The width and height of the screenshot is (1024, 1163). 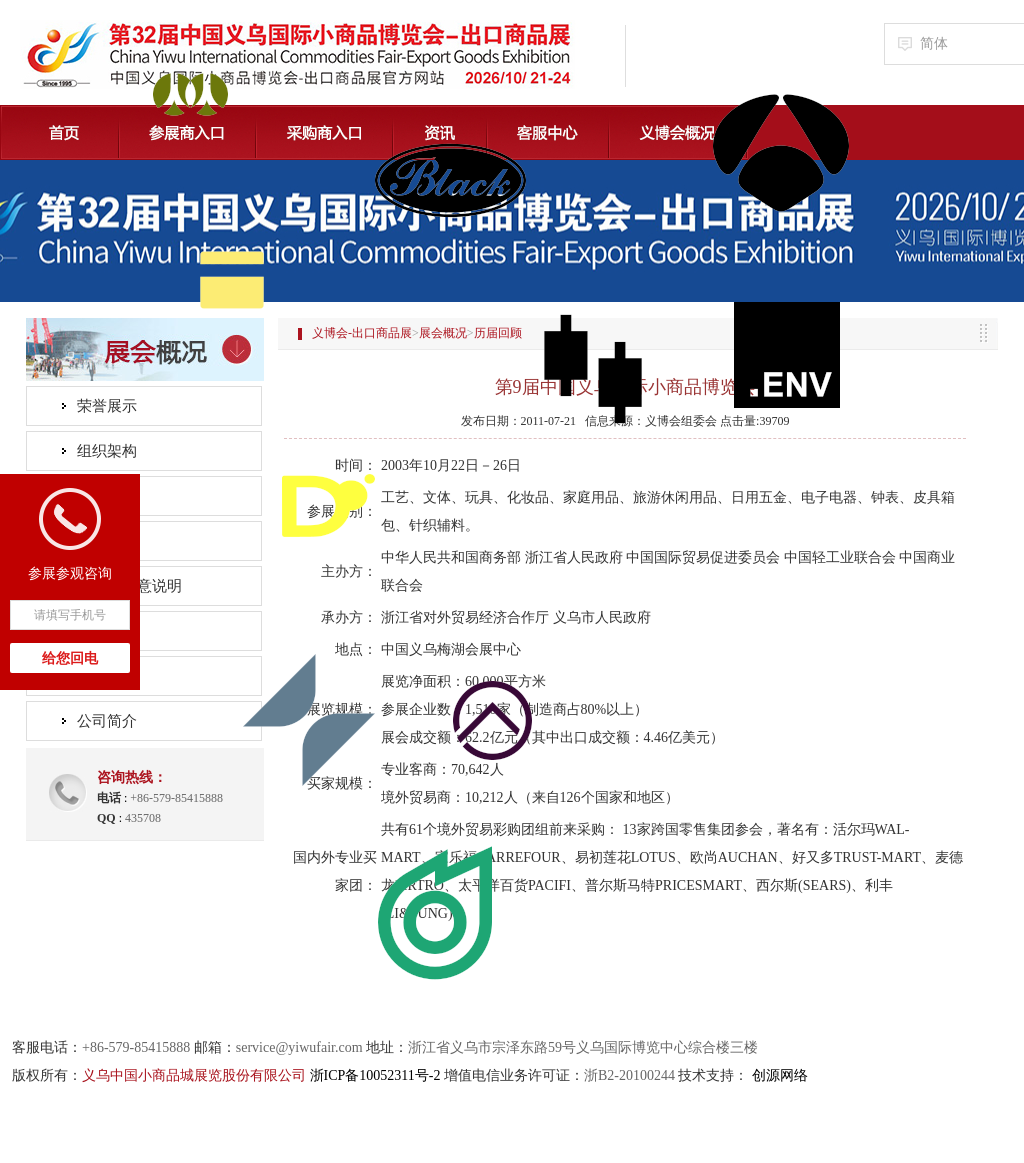 What do you see at coordinates (492, 720) in the screenshot?
I see `open the openHAB smart home dashboard` at bounding box center [492, 720].